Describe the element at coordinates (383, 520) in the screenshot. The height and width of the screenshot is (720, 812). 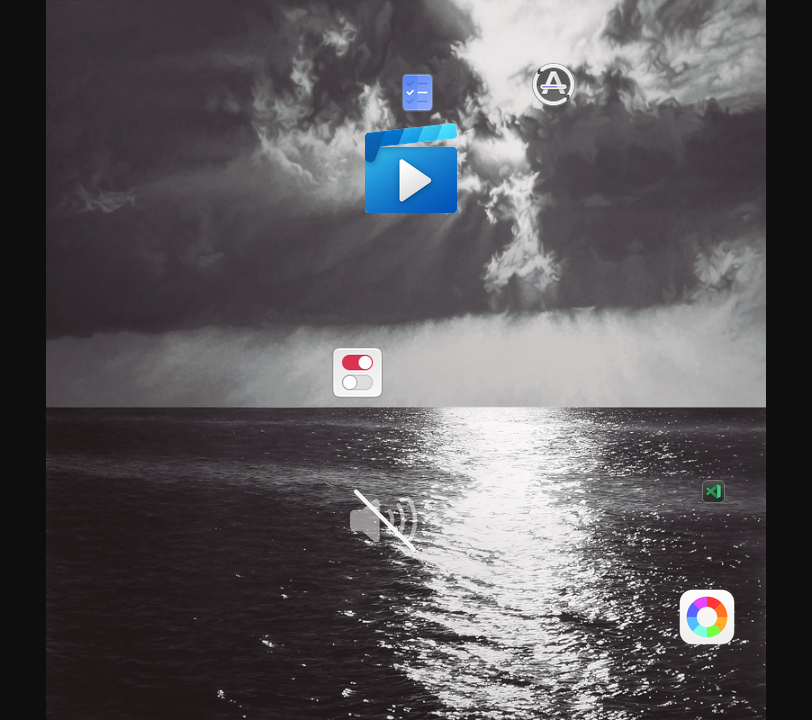
I see `indicates audio is muted` at that location.